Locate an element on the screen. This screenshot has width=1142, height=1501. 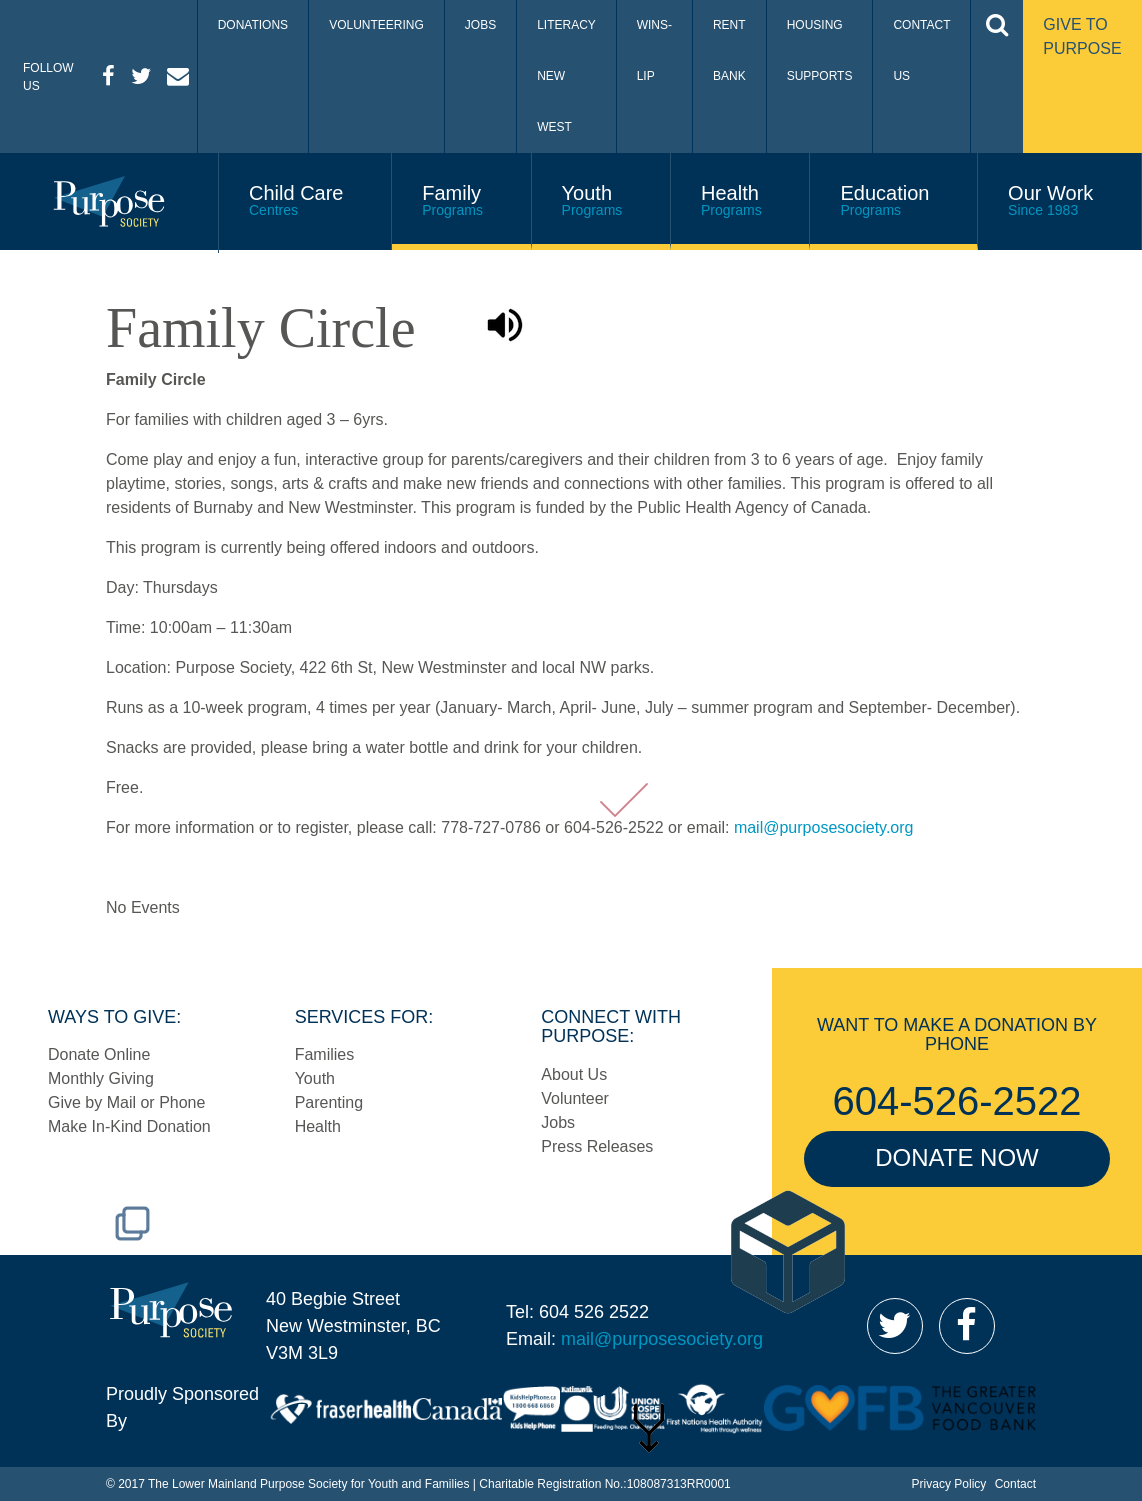
open codesandbox development environment is located at coordinates (788, 1252).